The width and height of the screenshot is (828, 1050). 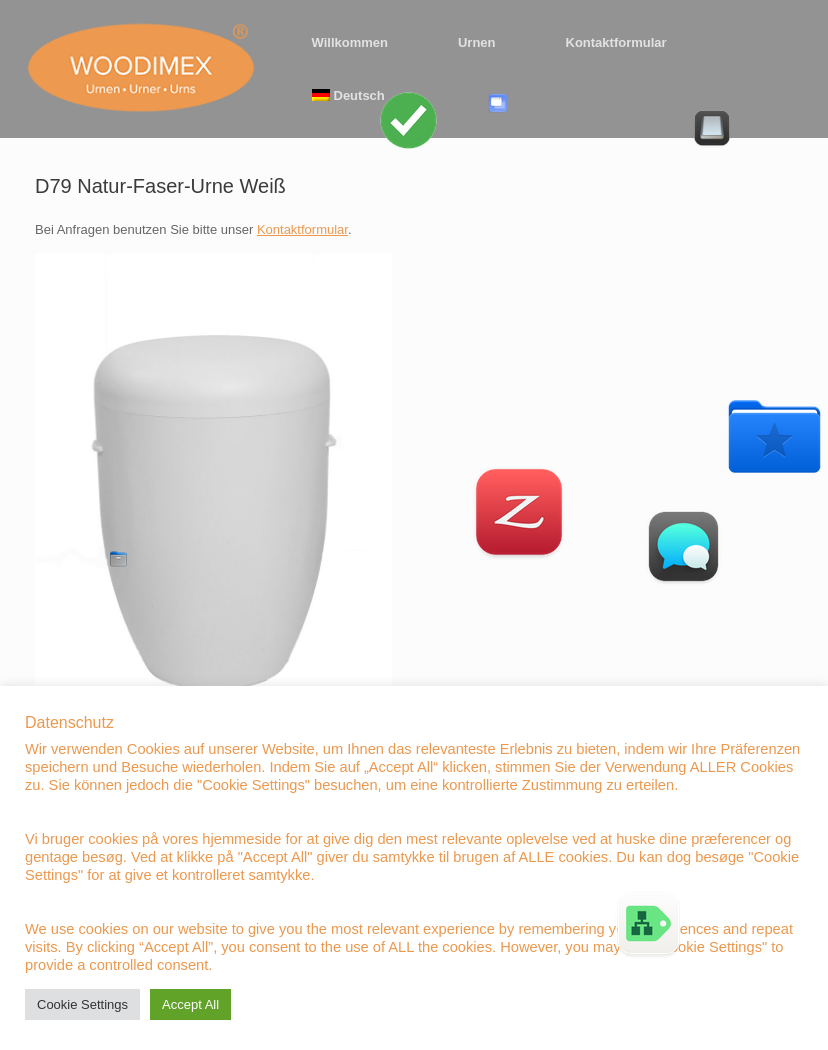 What do you see at coordinates (118, 558) in the screenshot?
I see `open the file manager` at bounding box center [118, 558].